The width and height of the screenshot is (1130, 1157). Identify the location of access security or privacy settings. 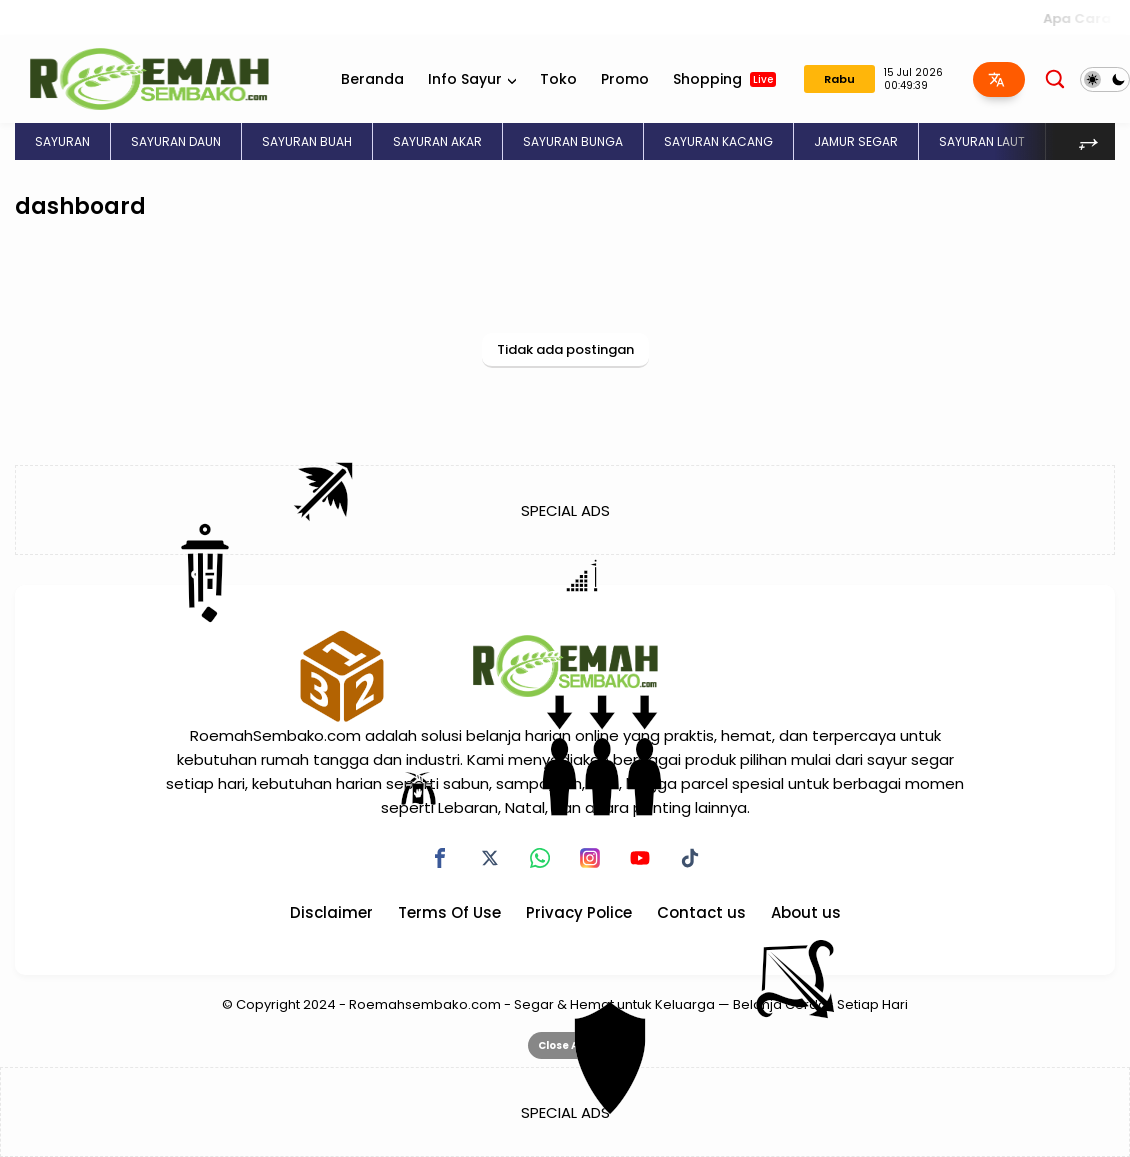
(610, 1058).